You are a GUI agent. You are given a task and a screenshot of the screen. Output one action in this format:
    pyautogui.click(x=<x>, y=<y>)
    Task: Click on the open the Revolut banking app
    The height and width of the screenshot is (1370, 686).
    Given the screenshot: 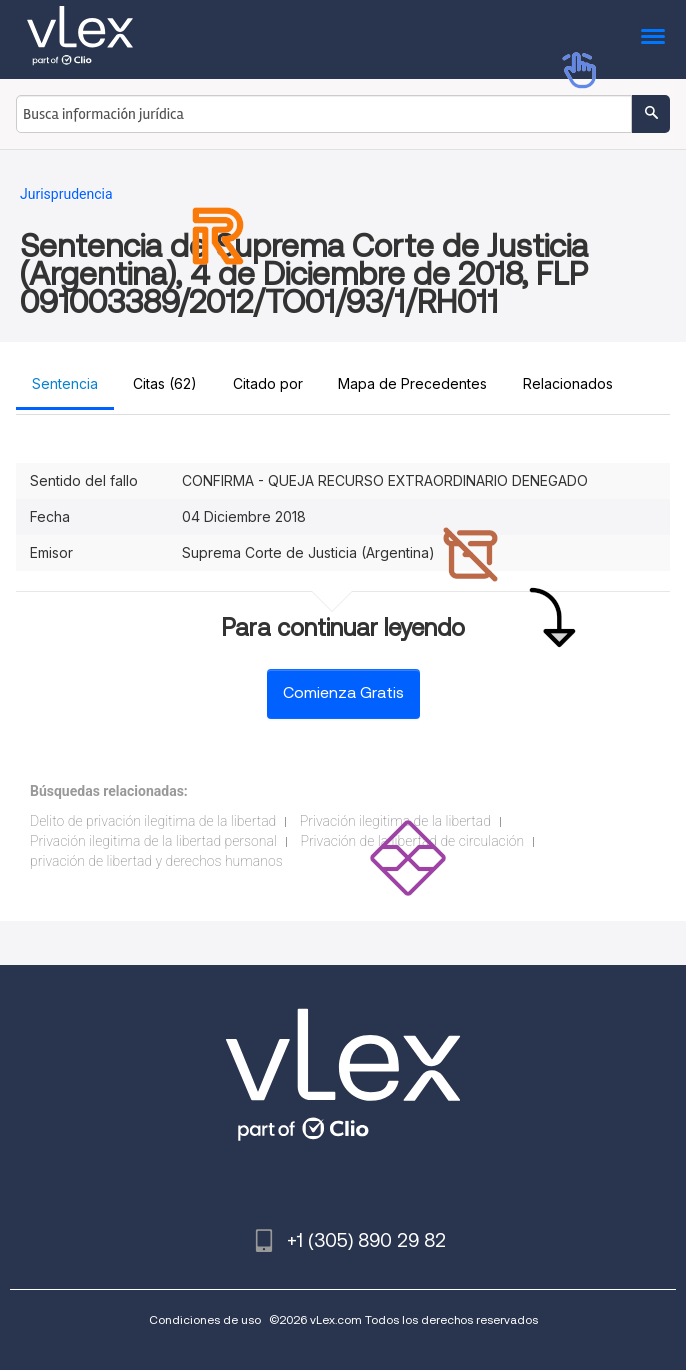 What is the action you would take?
    pyautogui.click(x=218, y=236)
    